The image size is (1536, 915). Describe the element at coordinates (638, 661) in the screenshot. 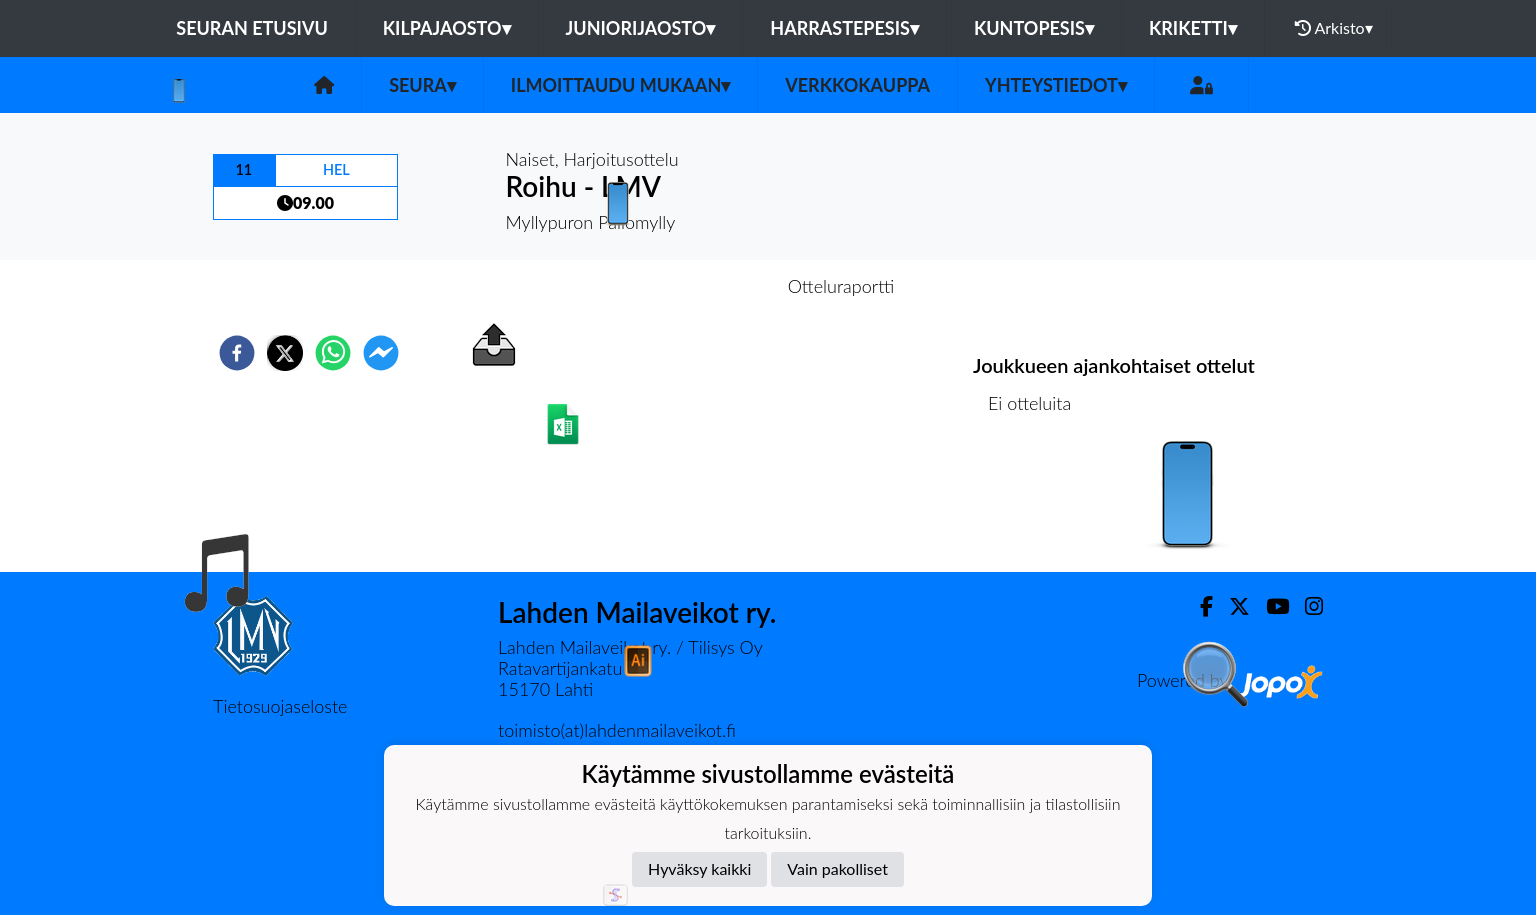

I see `open an Adobe Illustrator file` at that location.